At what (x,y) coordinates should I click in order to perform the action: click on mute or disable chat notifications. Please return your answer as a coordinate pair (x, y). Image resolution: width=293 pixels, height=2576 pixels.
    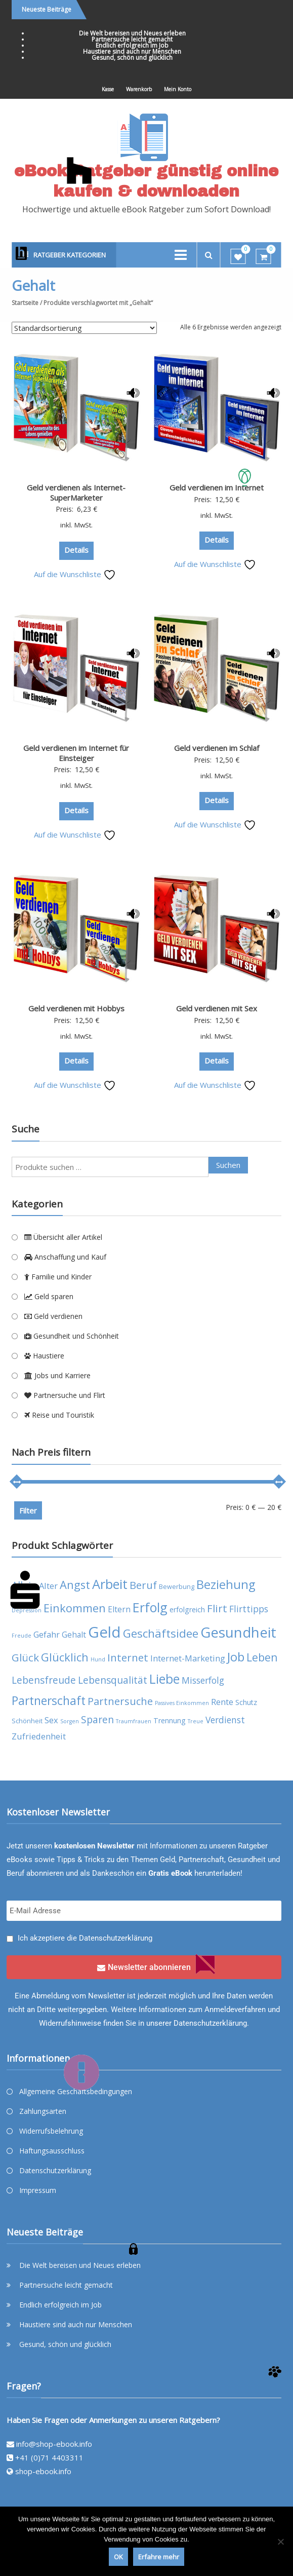
    Looking at the image, I should click on (205, 1964).